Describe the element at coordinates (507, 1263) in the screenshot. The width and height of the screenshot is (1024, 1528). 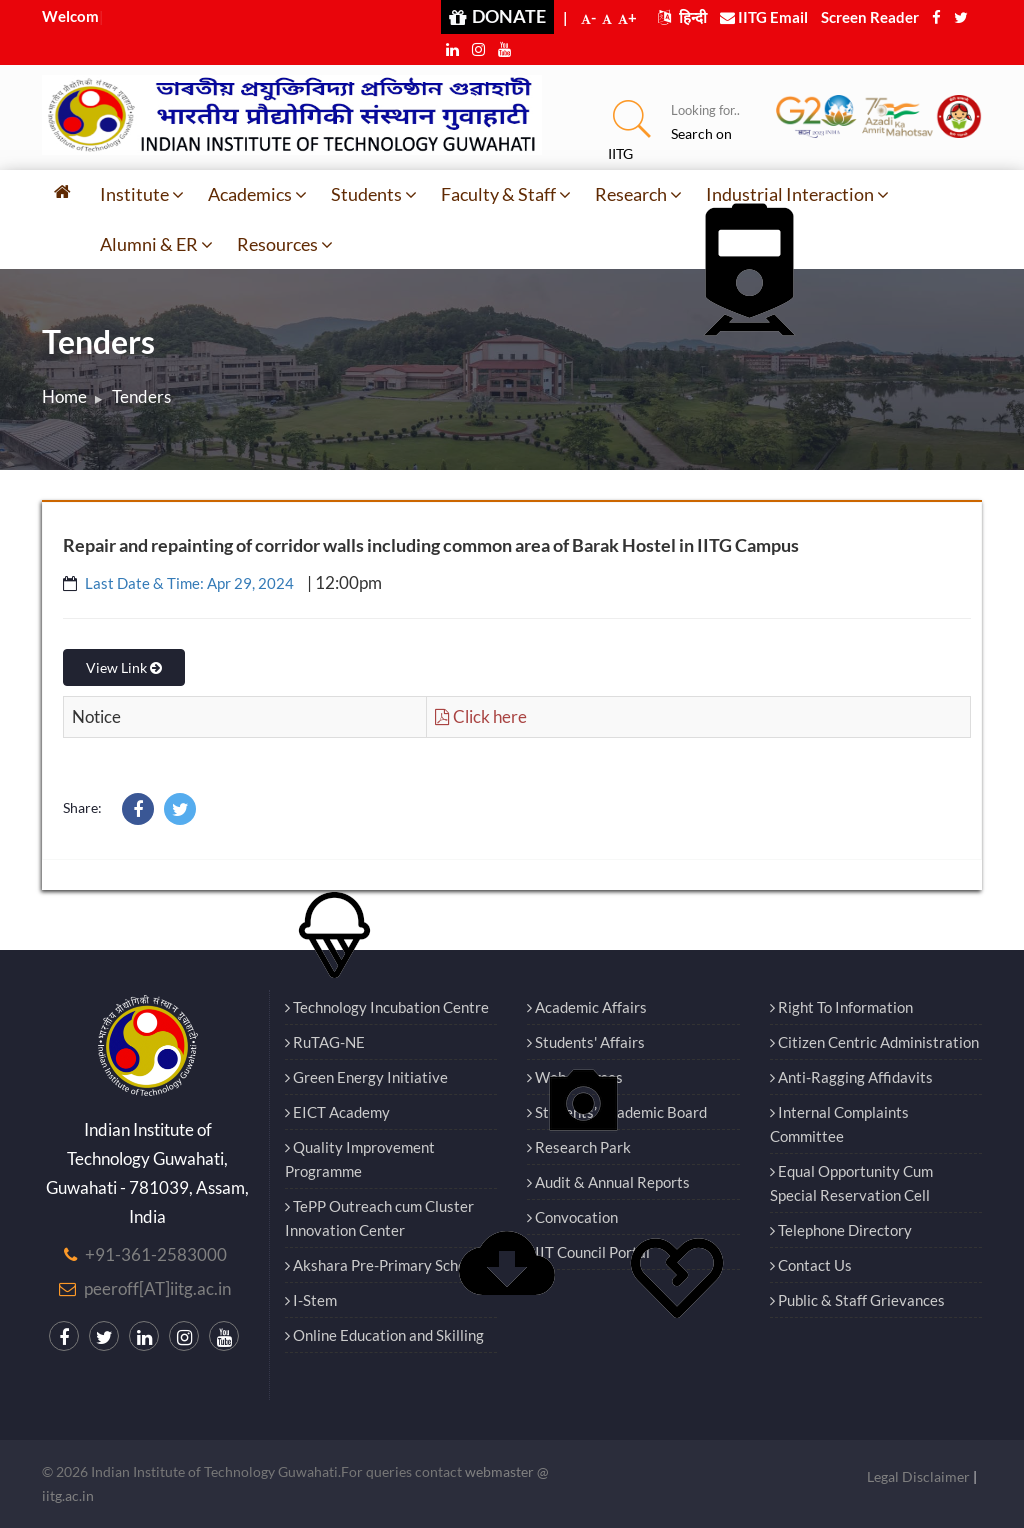
I see `download file from cloud storage` at that location.